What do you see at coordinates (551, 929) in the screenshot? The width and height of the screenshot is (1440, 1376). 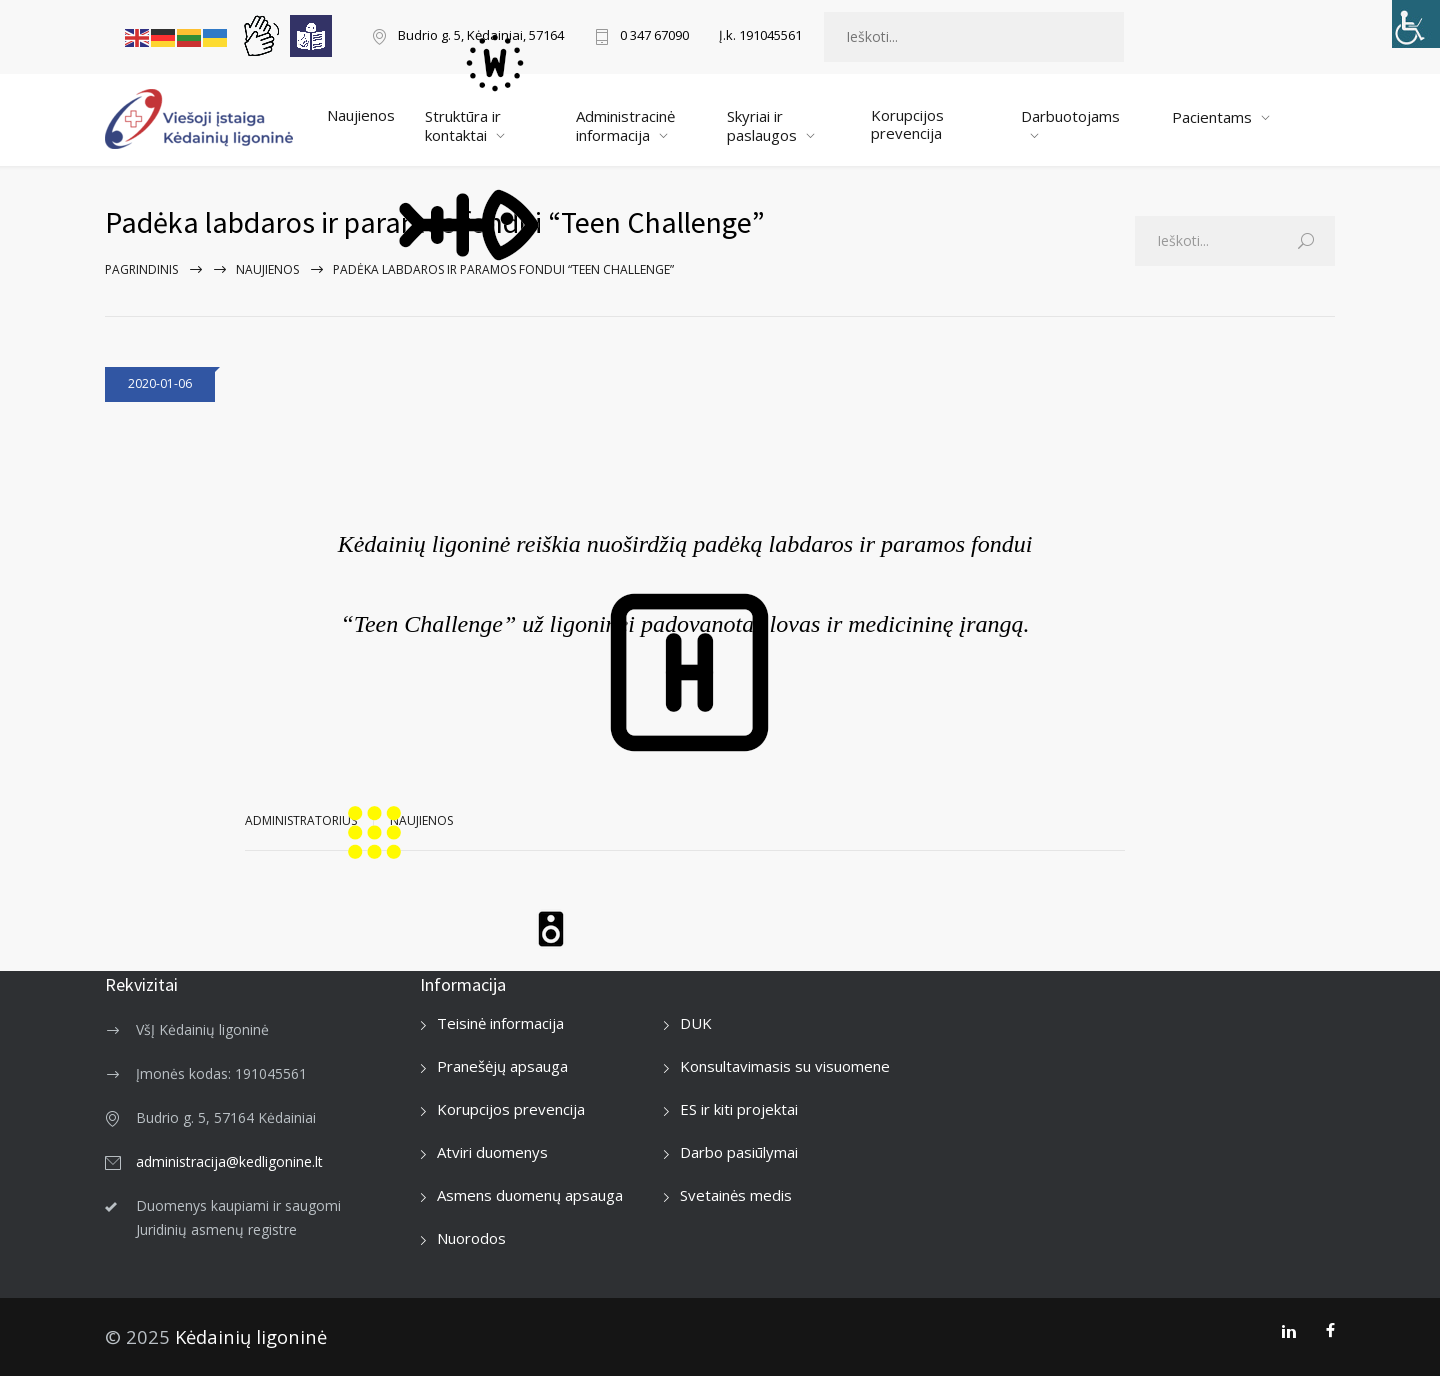 I see `adjust speaker or audio output settings` at bounding box center [551, 929].